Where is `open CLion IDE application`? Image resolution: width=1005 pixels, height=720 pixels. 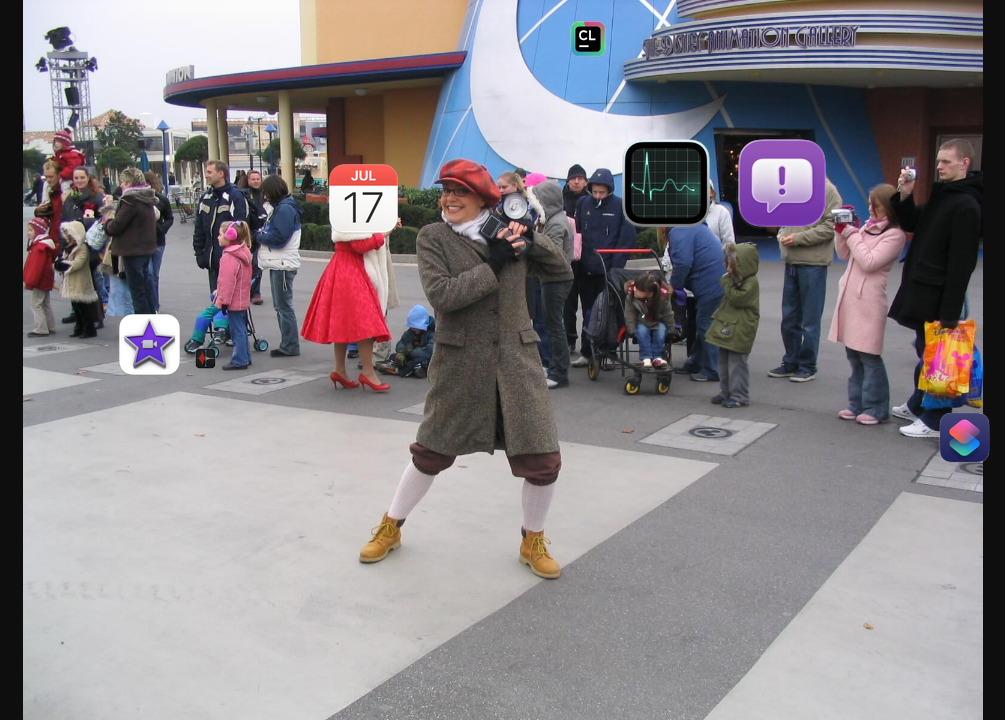 open CLion IDE application is located at coordinates (588, 39).